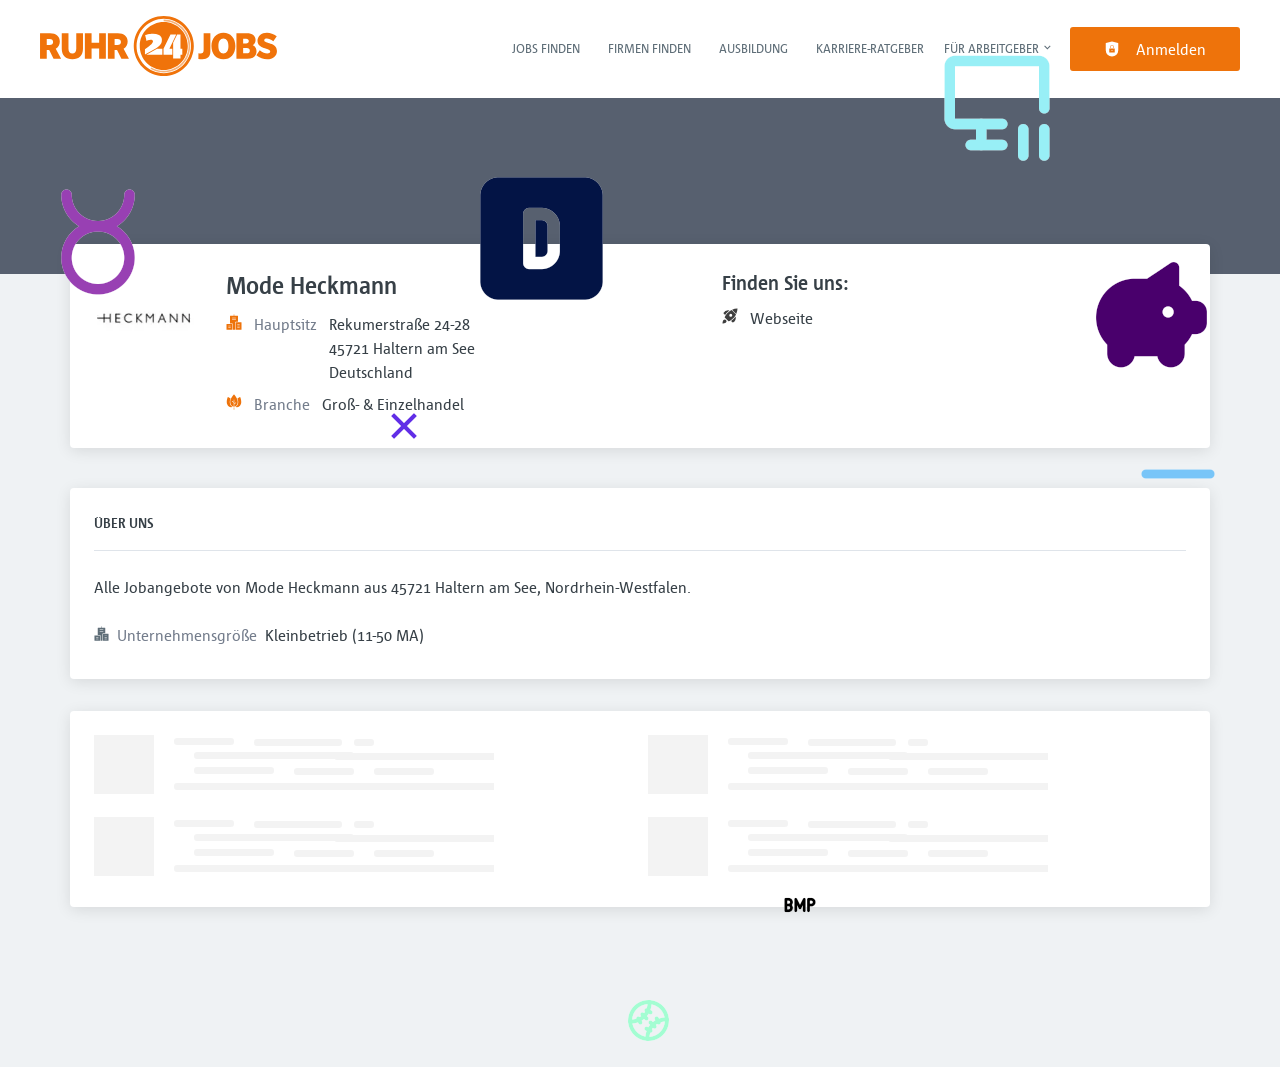 This screenshot has width=1280, height=1067. What do you see at coordinates (98, 242) in the screenshot?
I see `indicates taurus zodiac sign` at bounding box center [98, 242].